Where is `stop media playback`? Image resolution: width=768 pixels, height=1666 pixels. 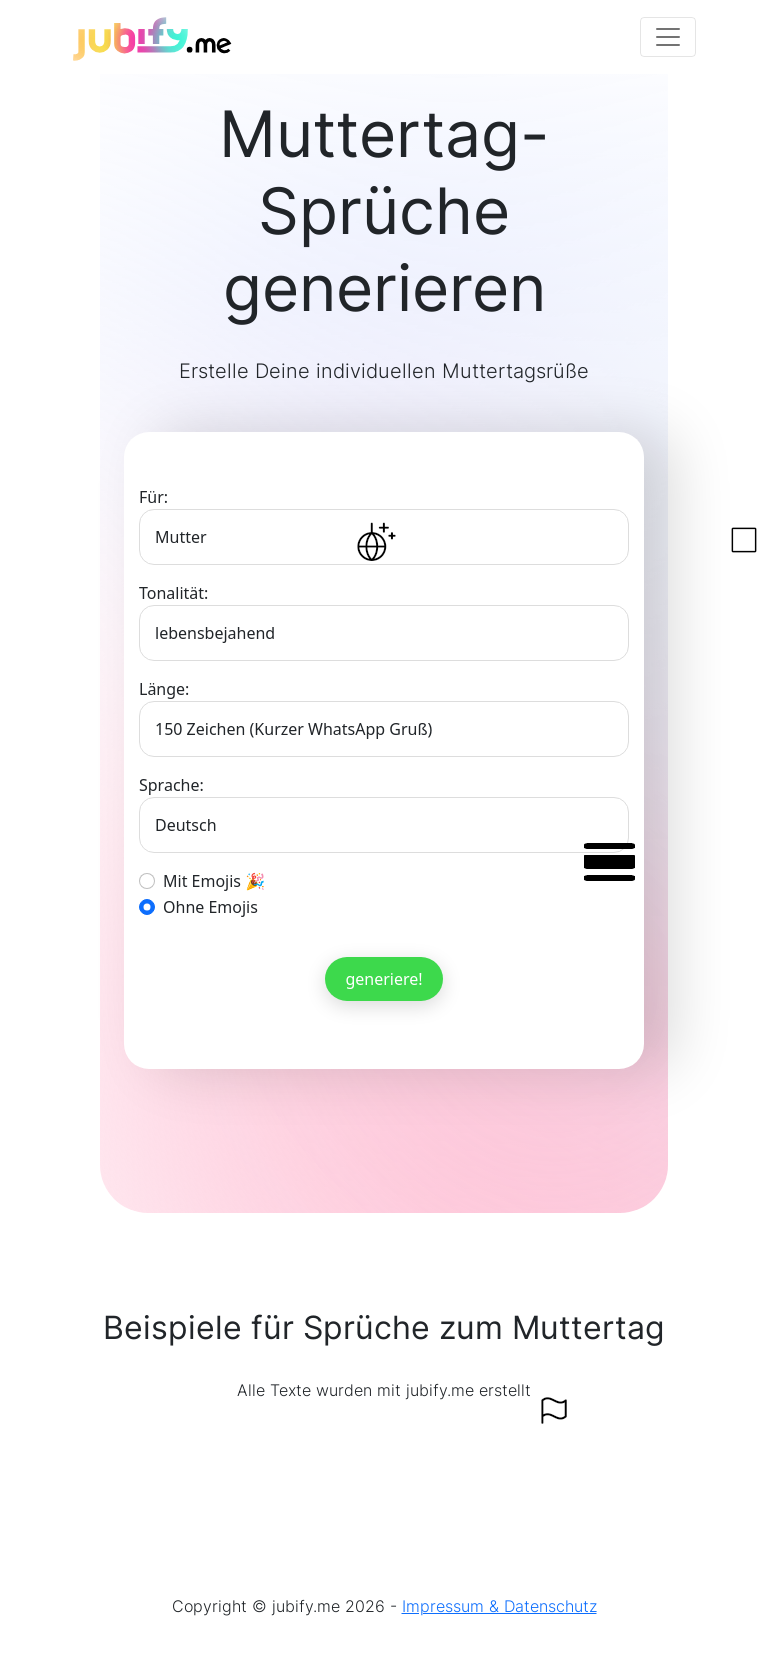
stop media playback is located at coordinates (744, 540).